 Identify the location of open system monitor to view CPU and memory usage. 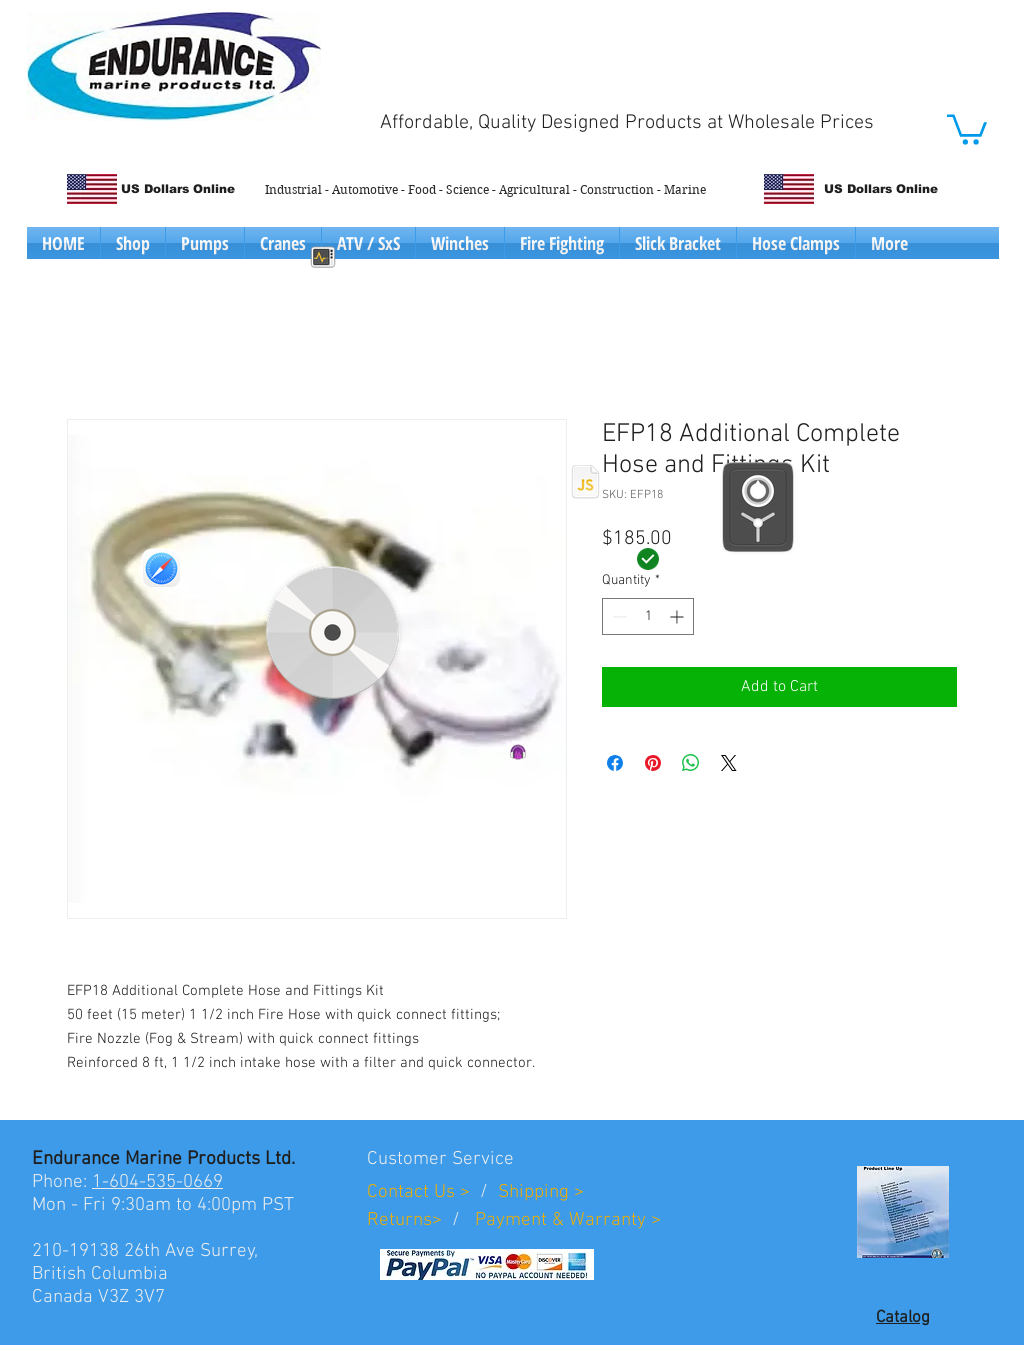
(323, 257).